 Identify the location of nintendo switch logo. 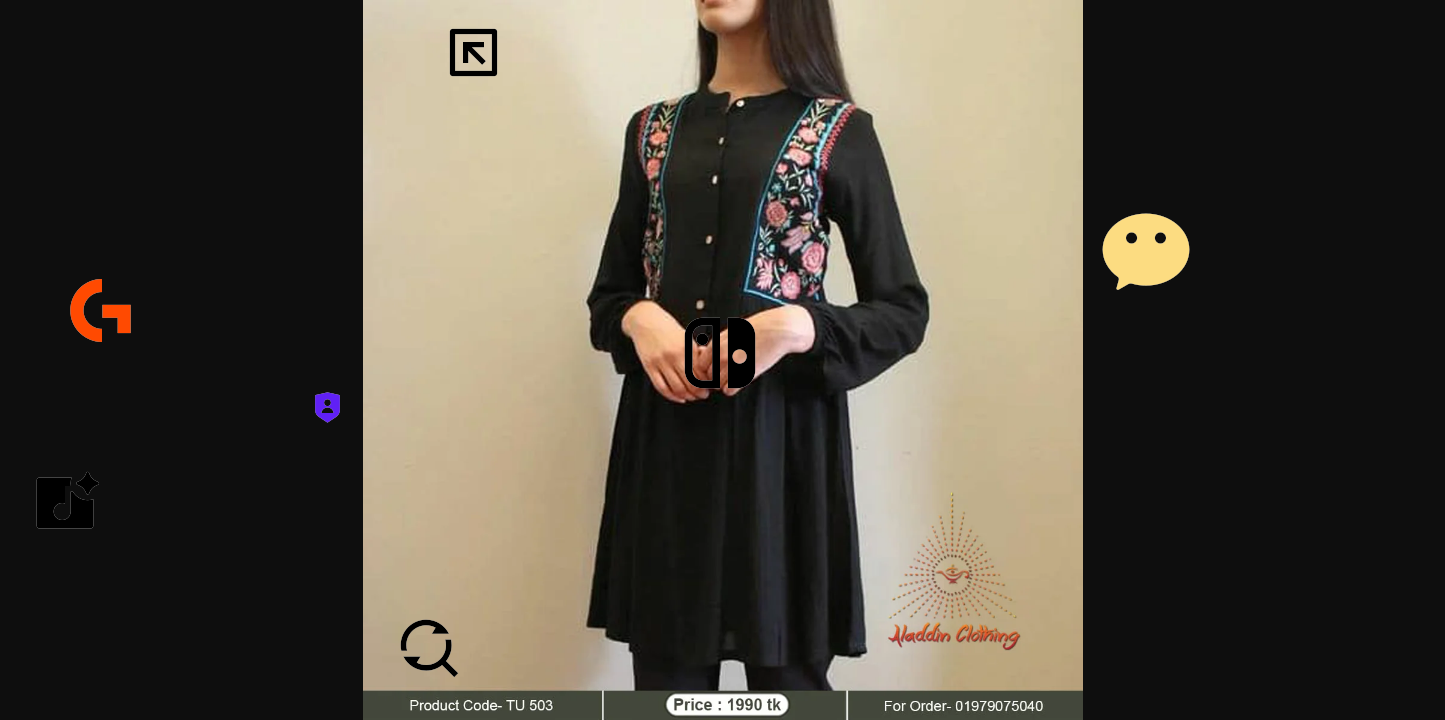
(720, 353).